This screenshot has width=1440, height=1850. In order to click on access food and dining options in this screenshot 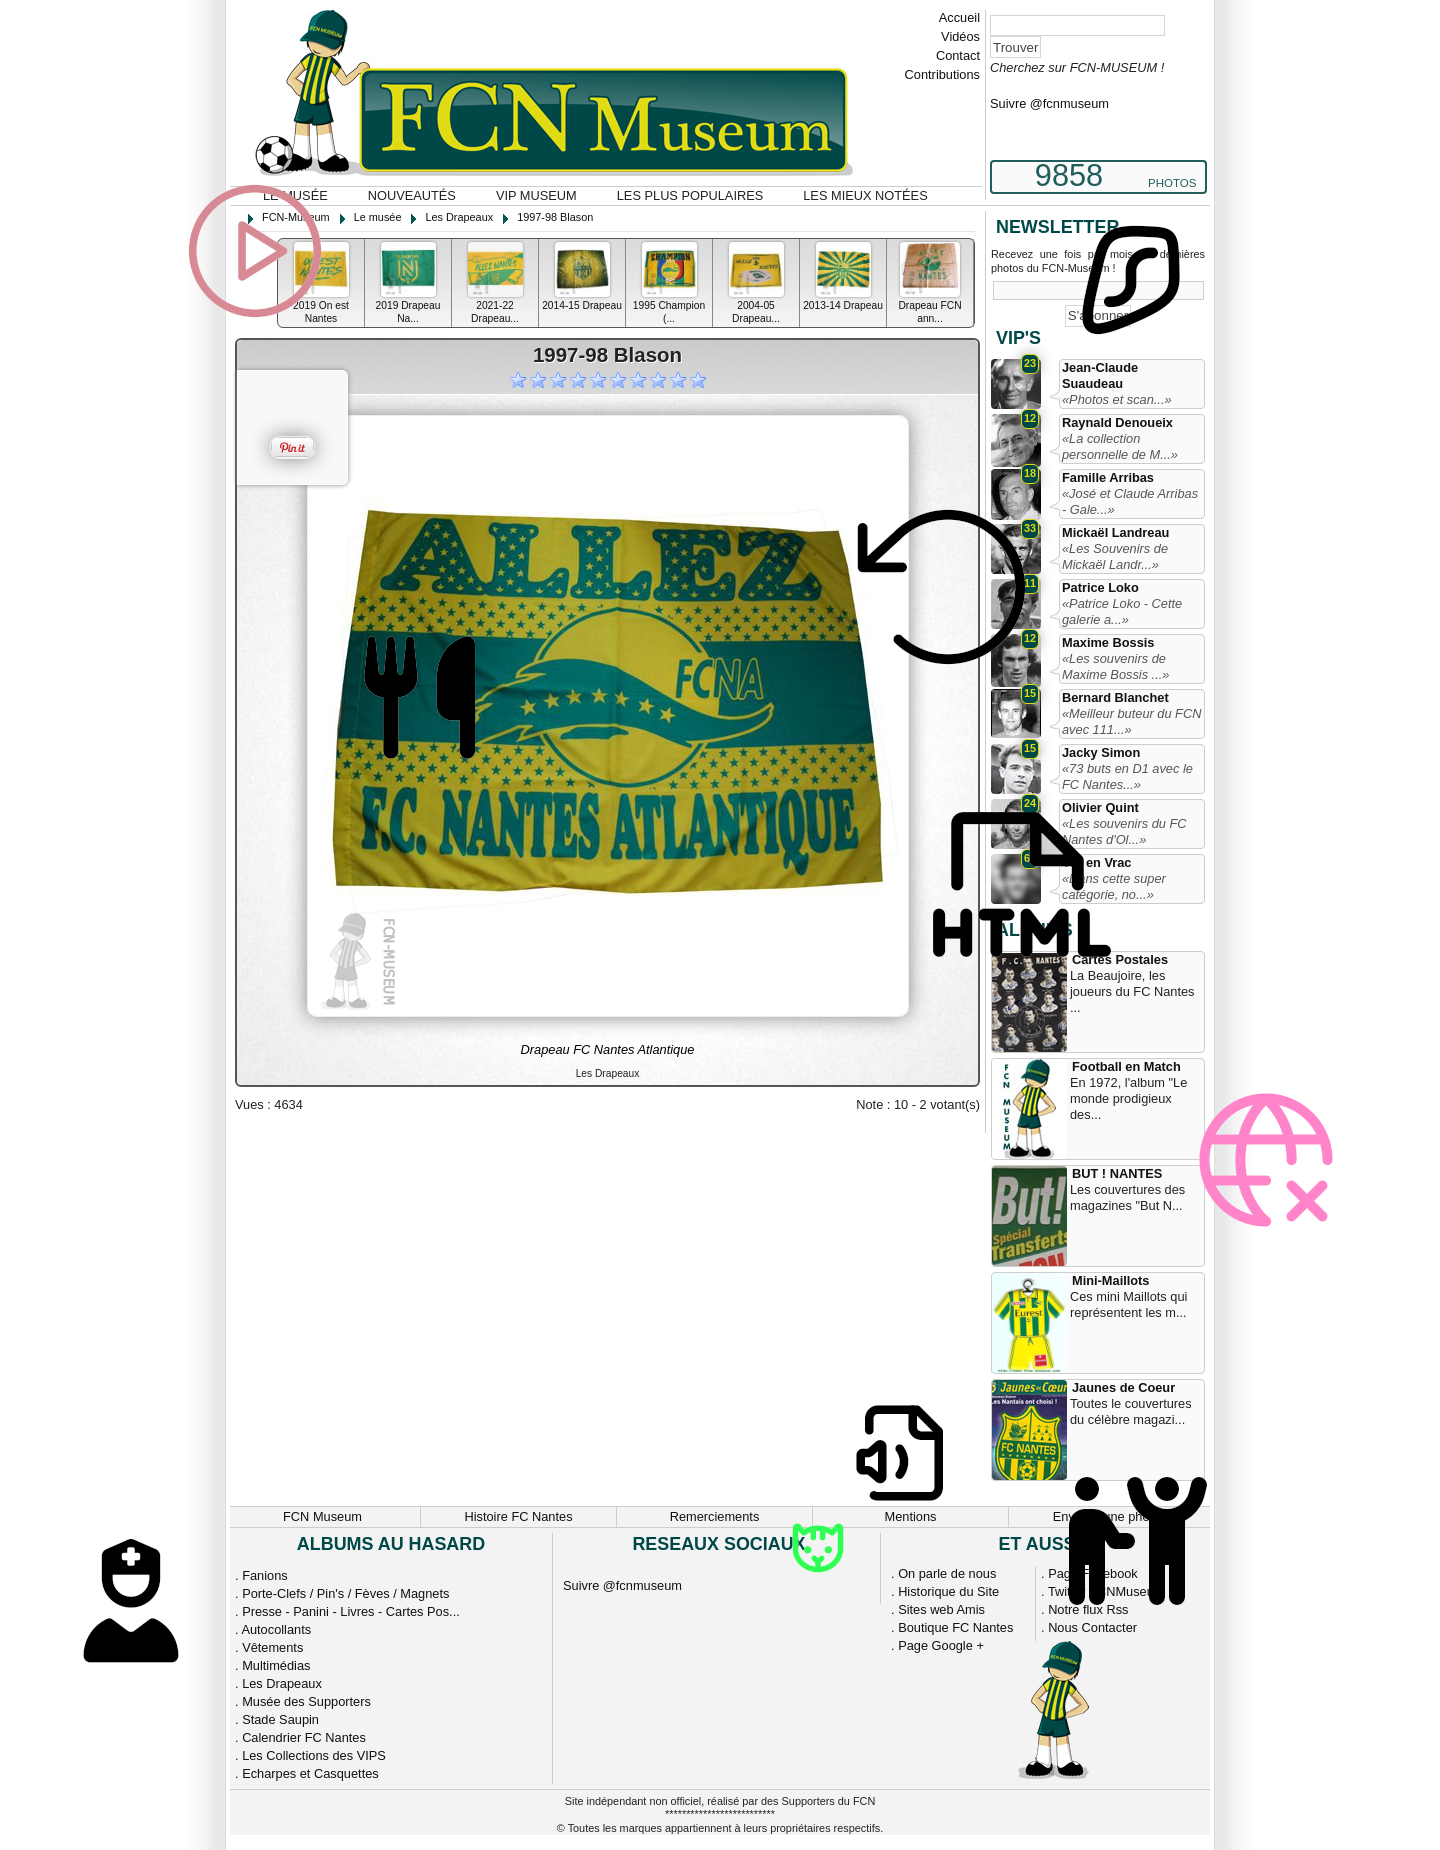, I will do `click(421, 697)`.